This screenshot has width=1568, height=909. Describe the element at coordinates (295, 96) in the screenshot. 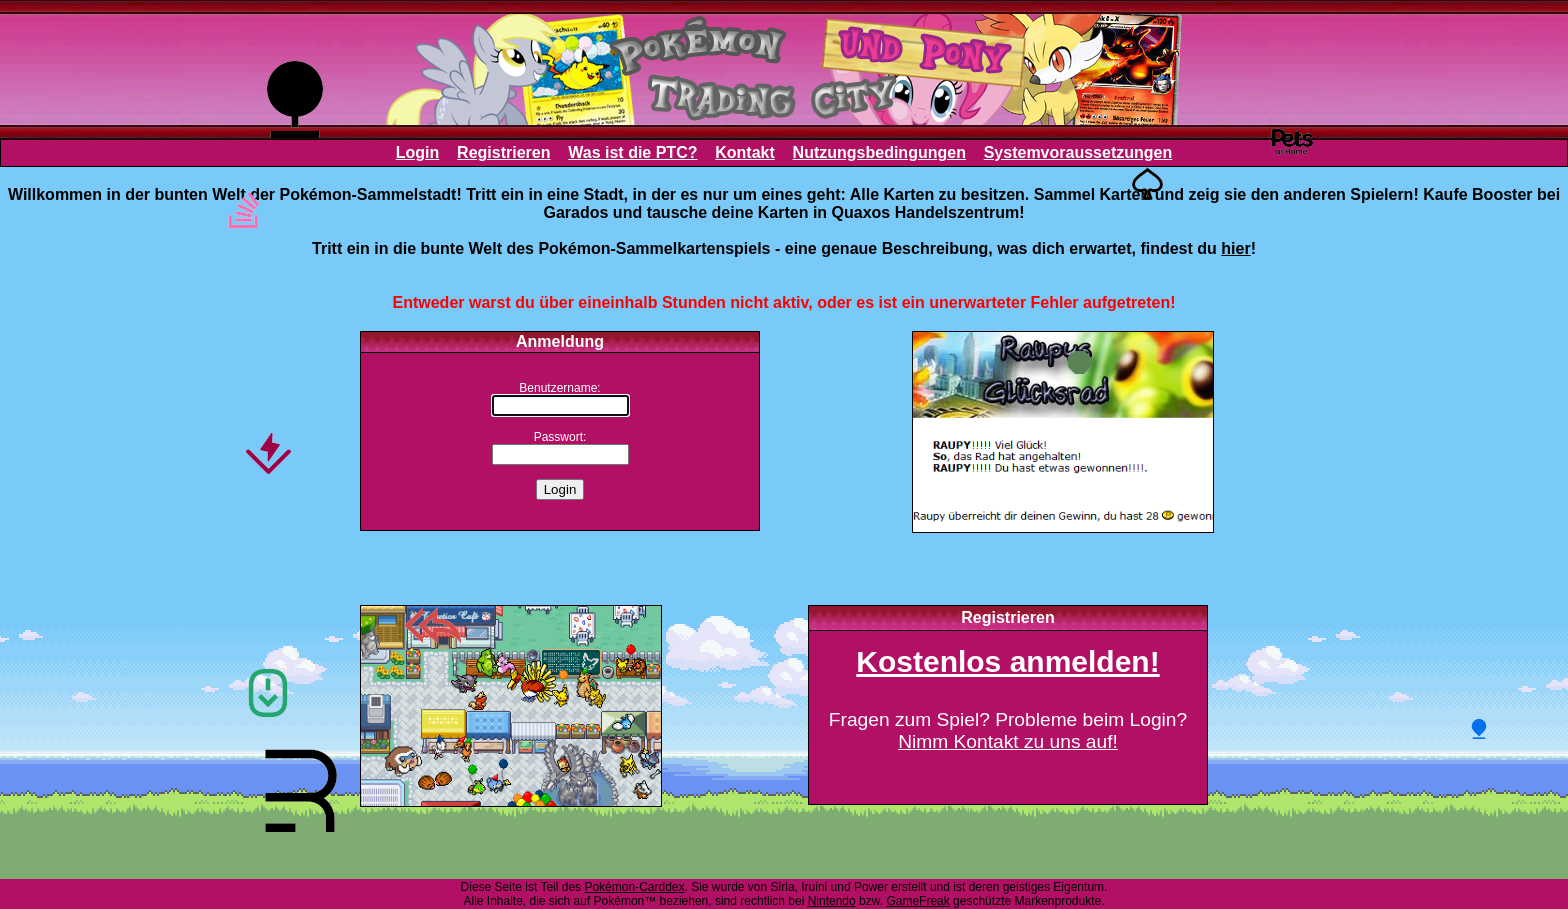

I see `view pinned location on map` at that location.